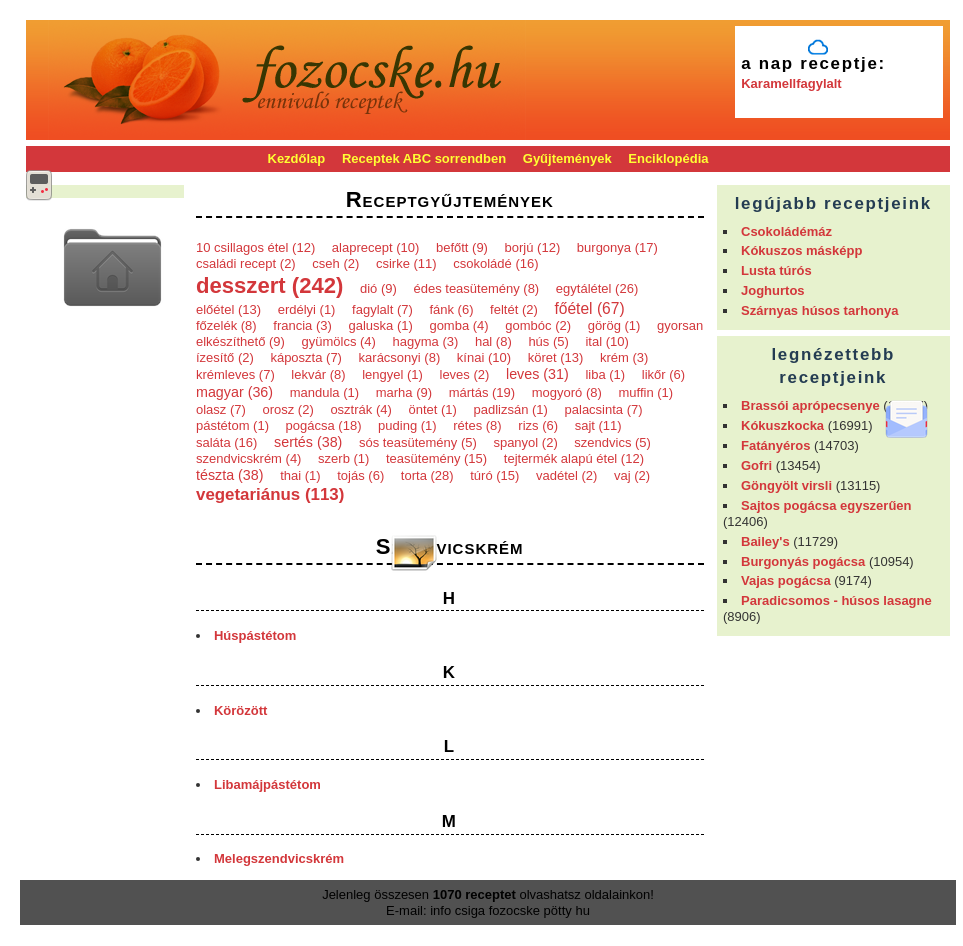  What do you see at coordinates (39, 185) in the screenshot?
I see `open the games app` at bounding box center [39, 185].